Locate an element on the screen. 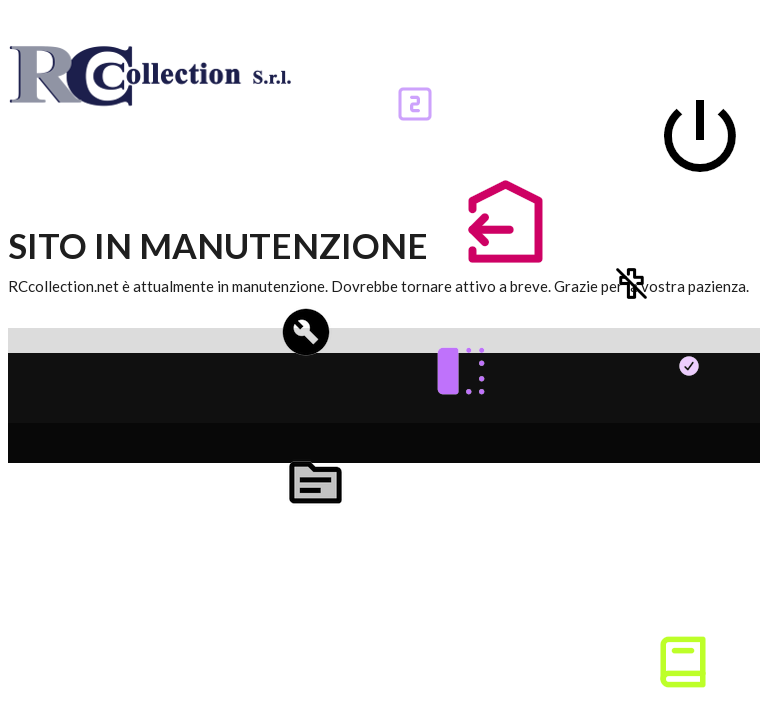 This screenshot has height=720, width=768. align content to the left is located at coordinates (461, 371).